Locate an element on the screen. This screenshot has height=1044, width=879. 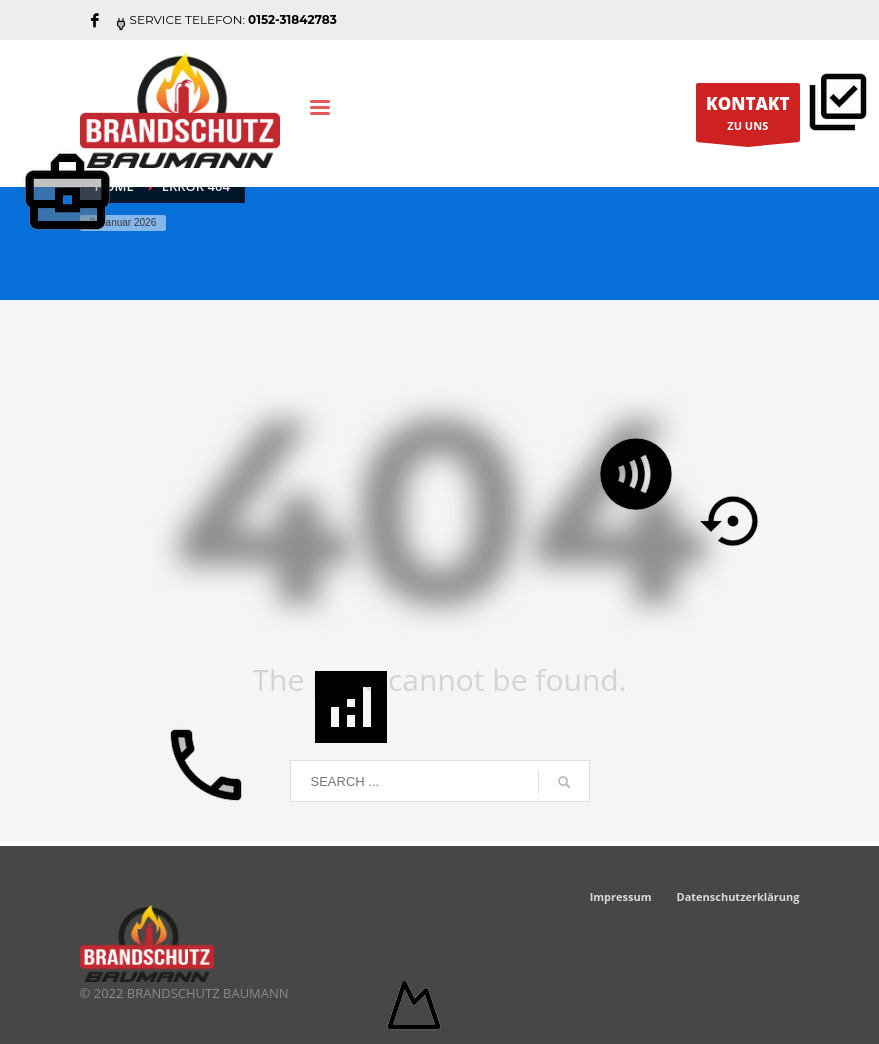
tap to pay with contactless payment is located at coordinates (636, 474).